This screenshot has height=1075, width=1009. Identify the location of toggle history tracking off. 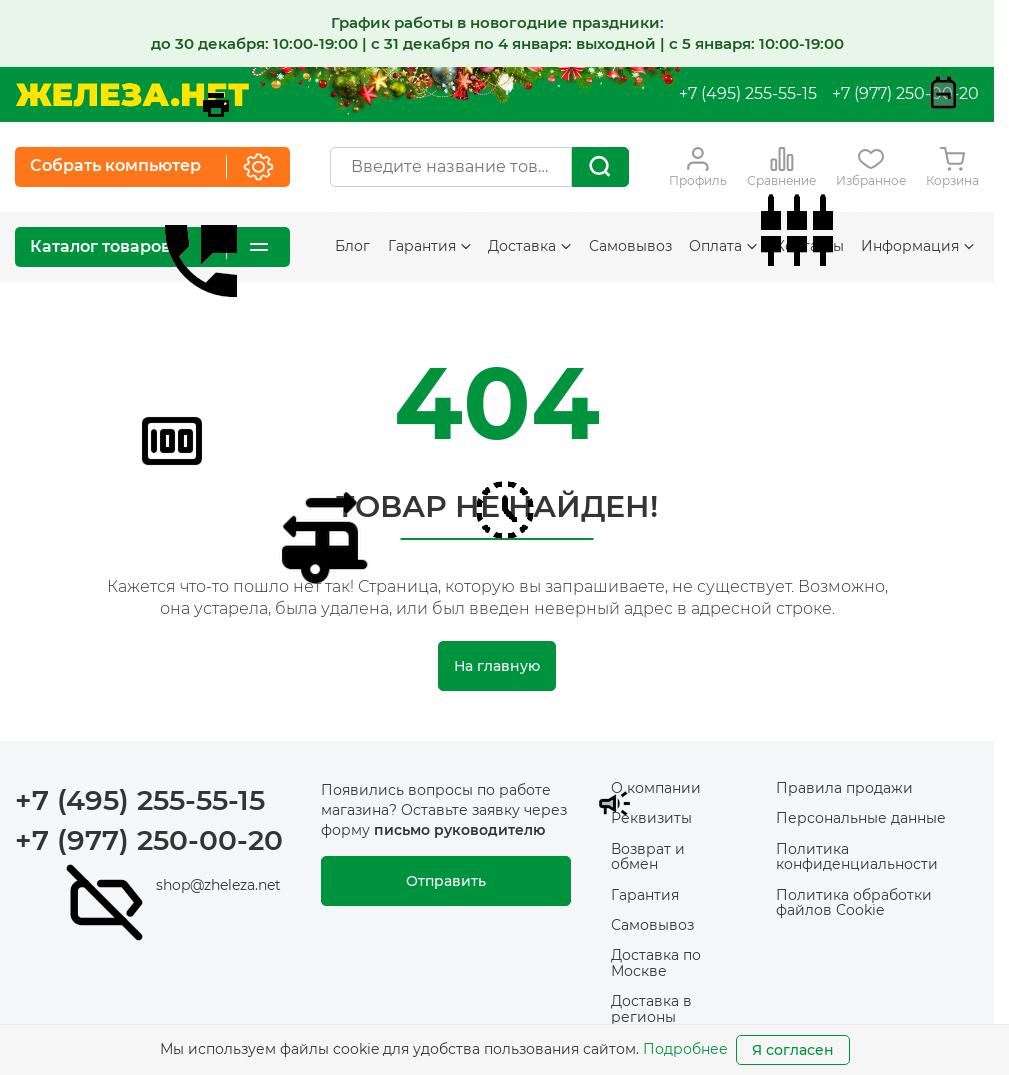
(505, 510).